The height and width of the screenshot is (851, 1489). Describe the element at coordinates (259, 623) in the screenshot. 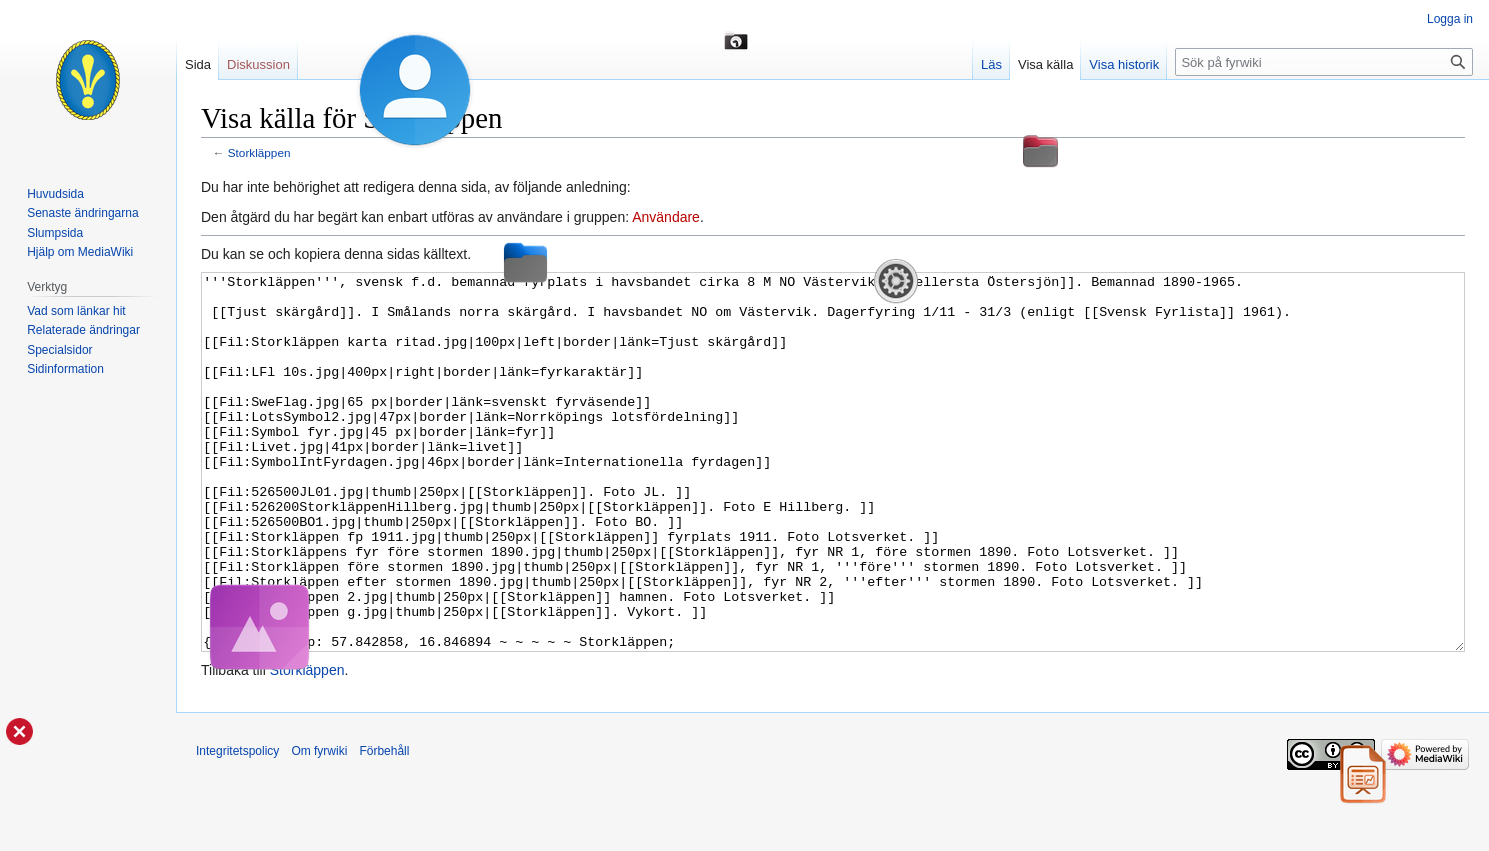

I see `open an image file` at that location.